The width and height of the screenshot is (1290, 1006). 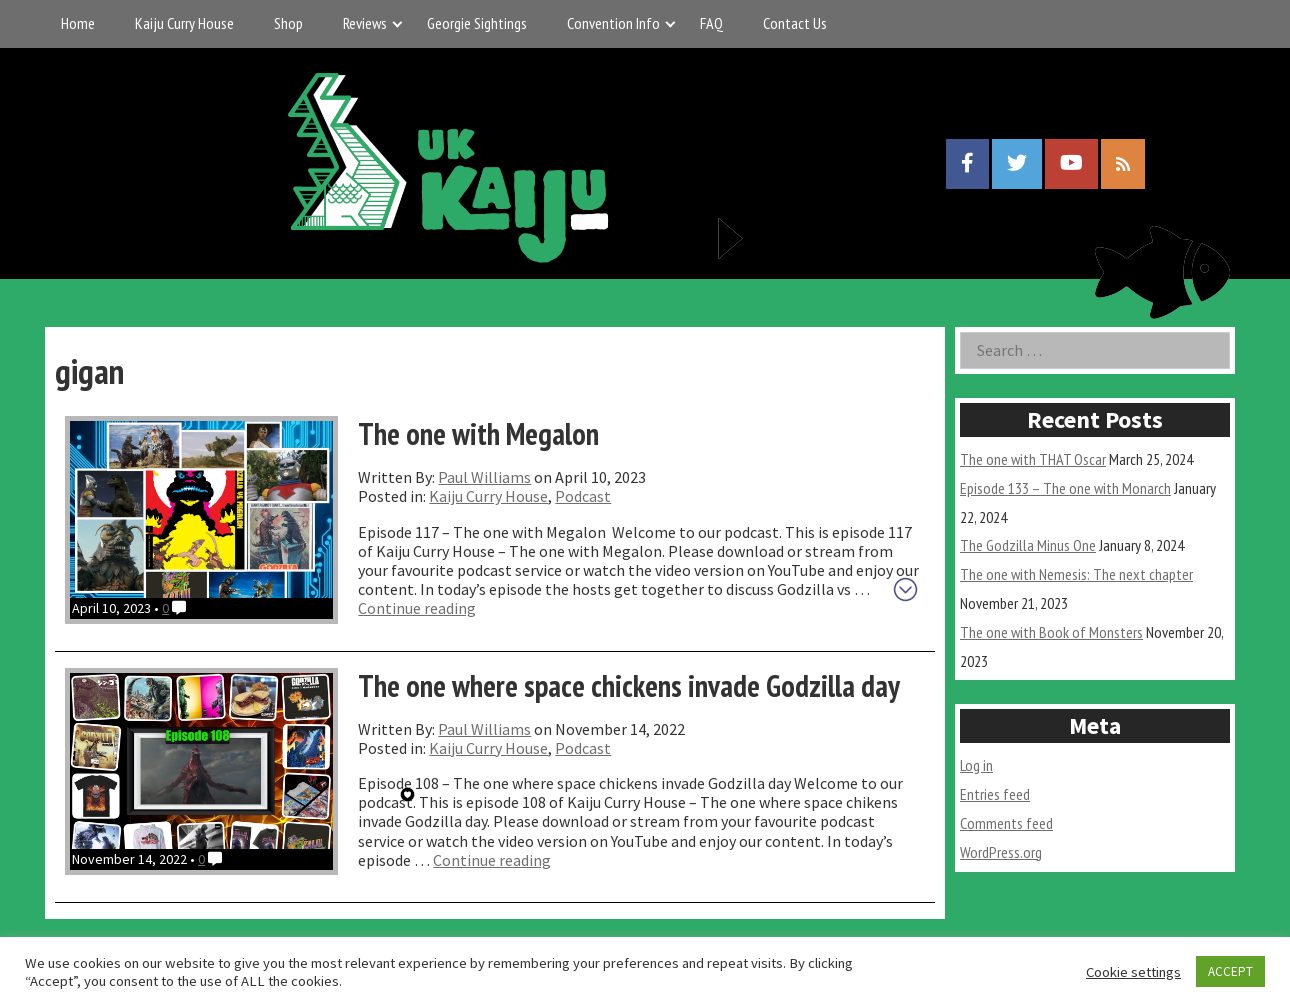 I want to click on expand to show more content, so click(x=905, y=589).